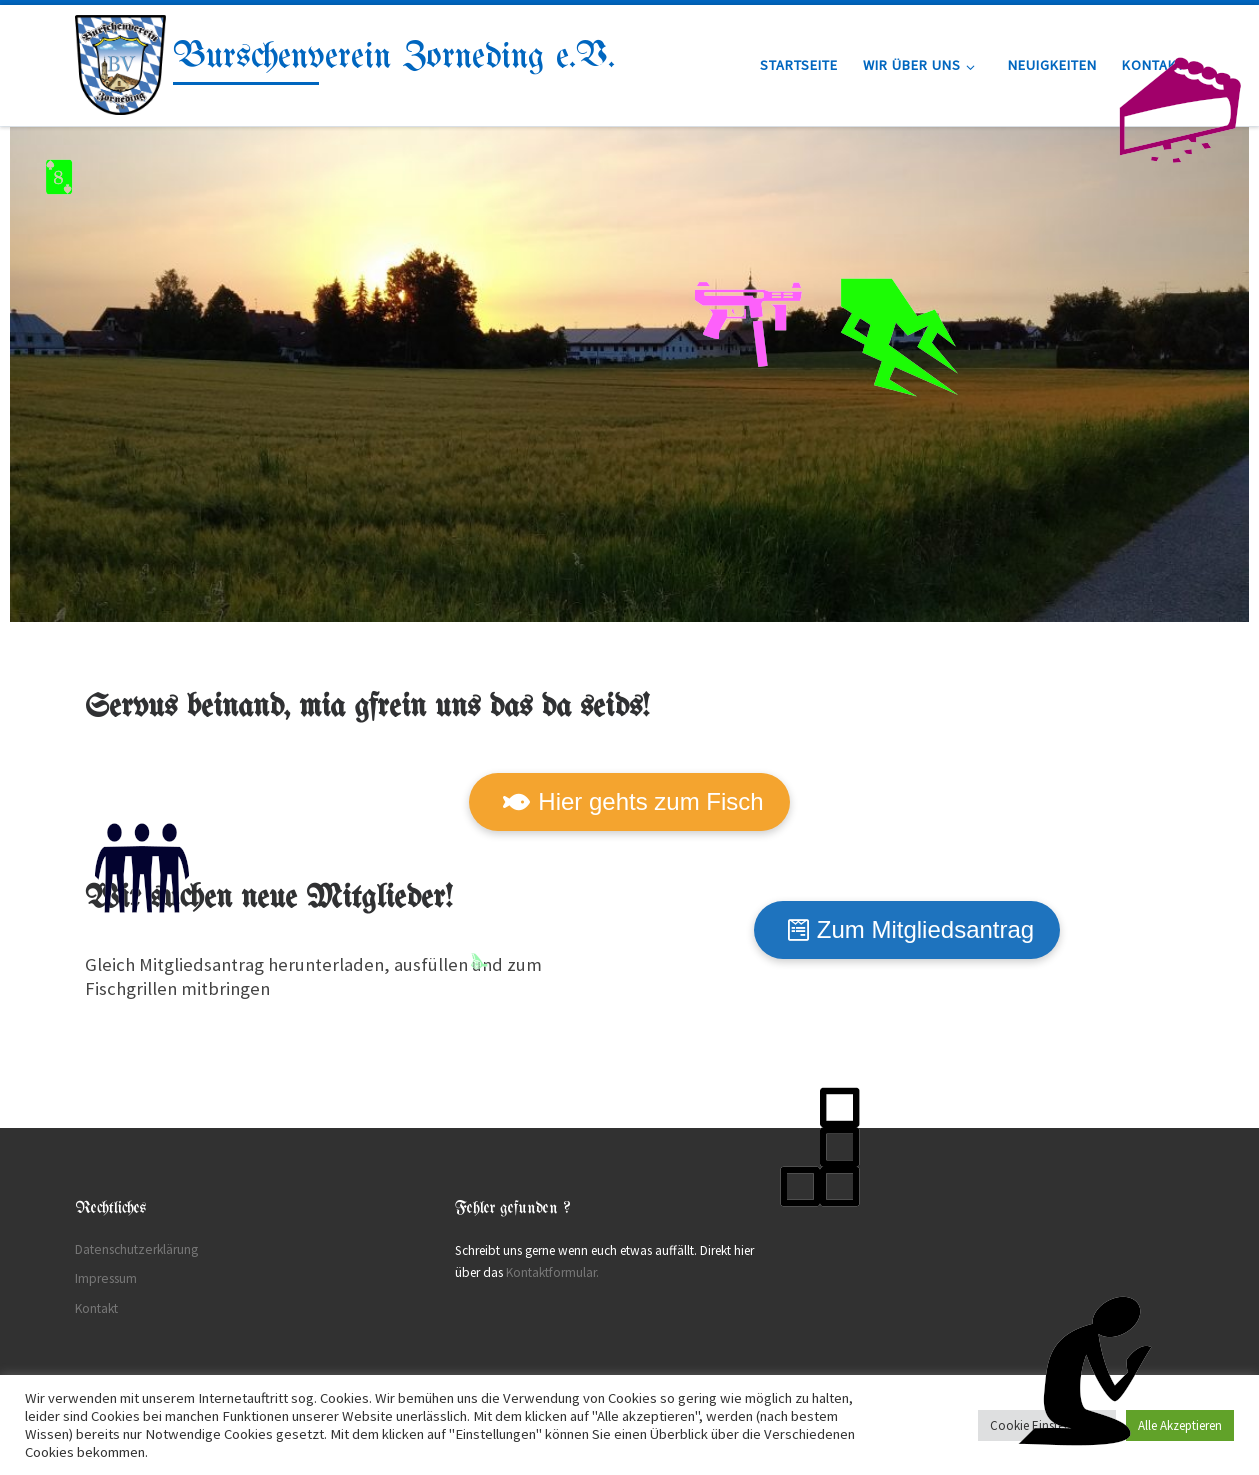  What do you see at coordinates (142, 868) in the screenshot?
I see `view your friends list` at bounding box center [142, 868].